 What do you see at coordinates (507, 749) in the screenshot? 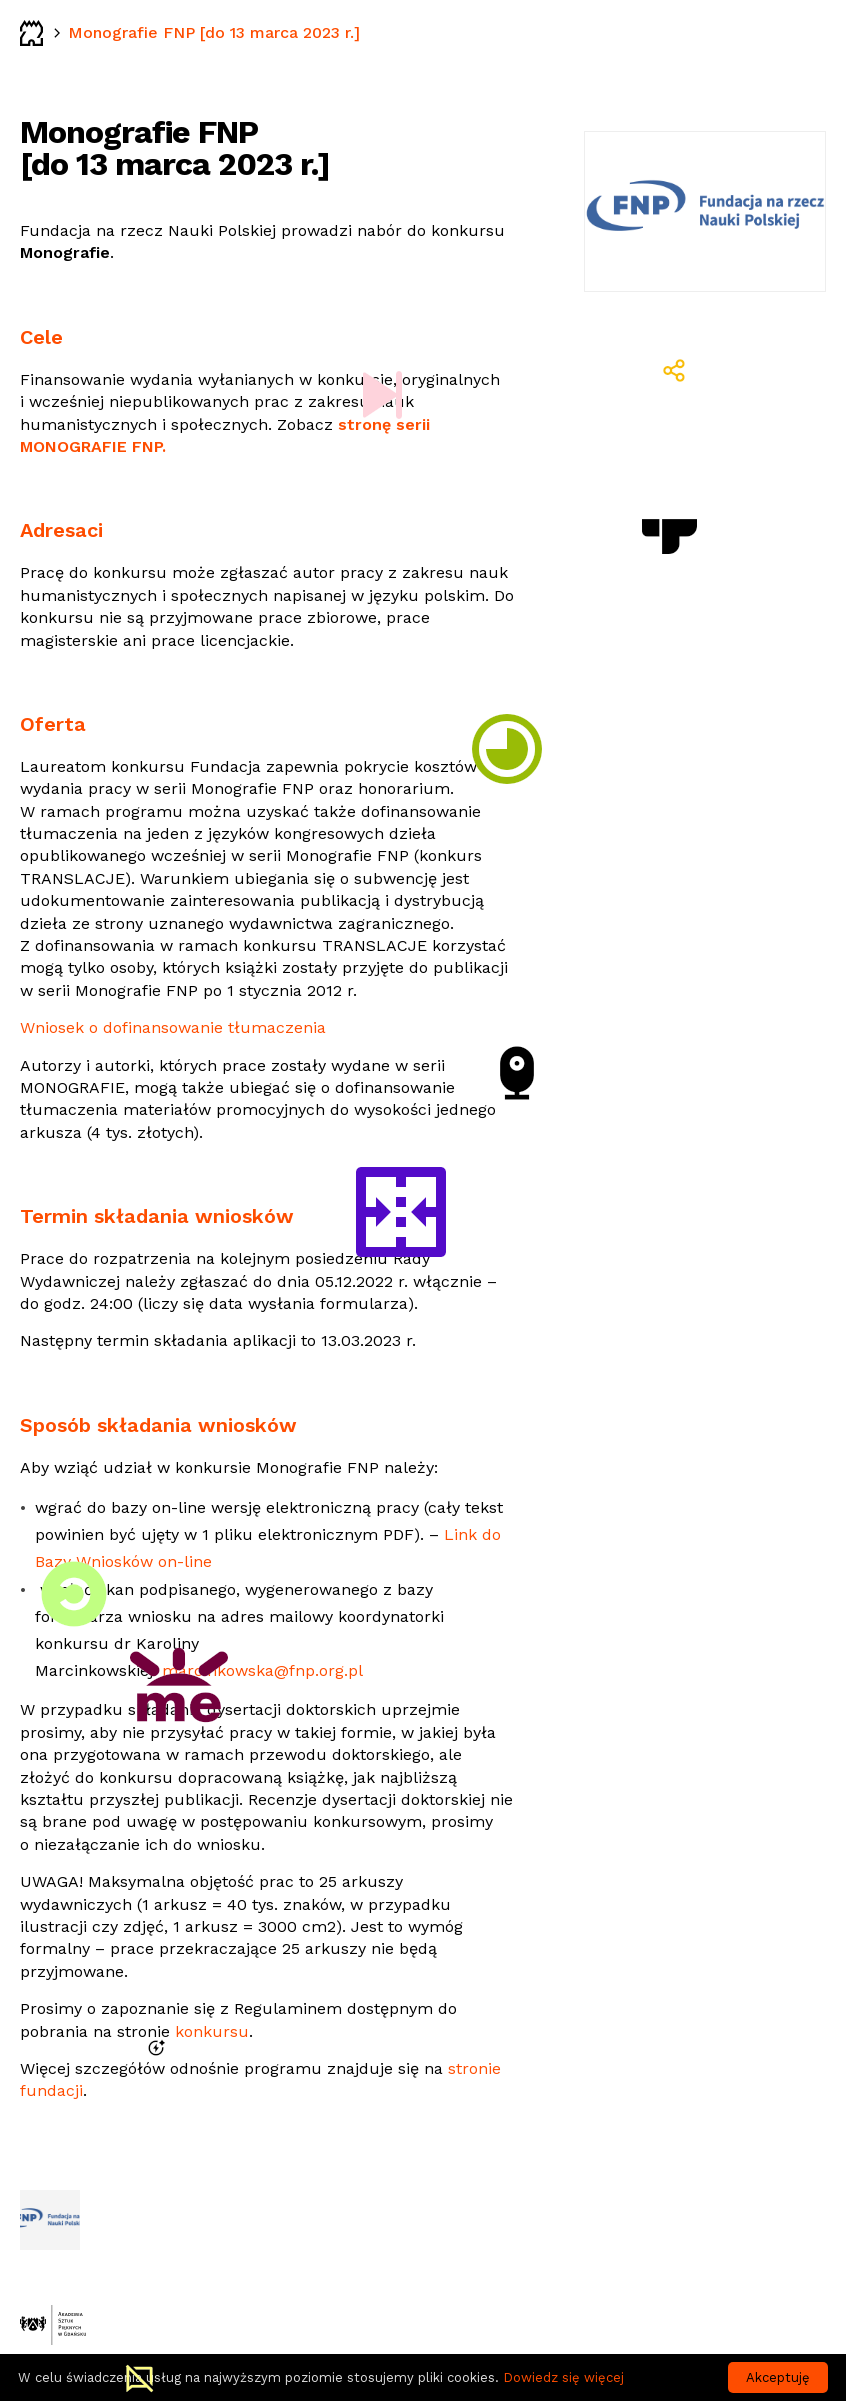
I see `indicates 75% progress complete` at bounding box center [507, 749].